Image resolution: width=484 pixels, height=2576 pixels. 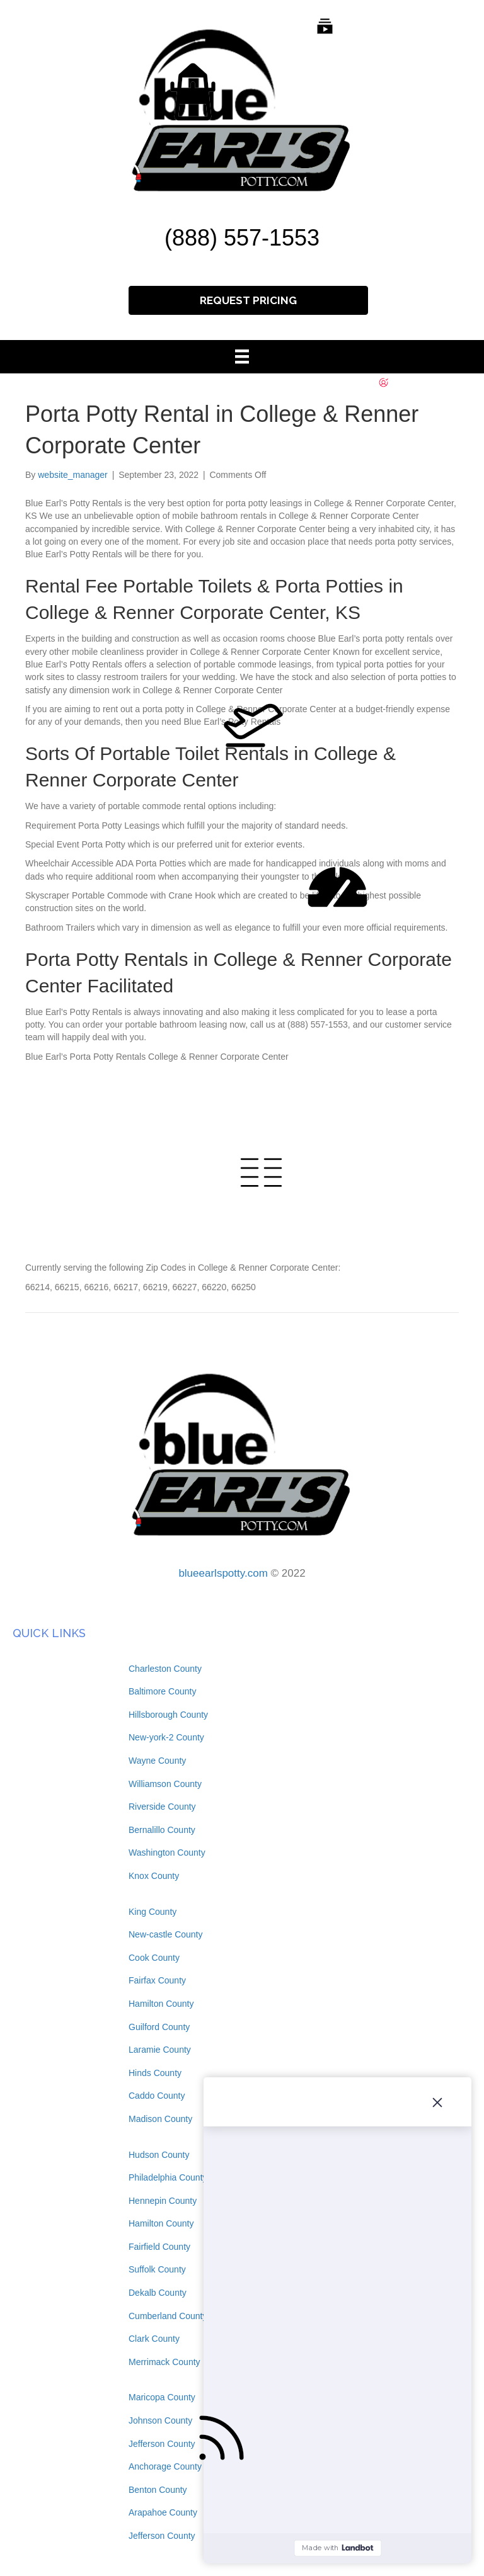 I want to click on view performance metrics or speed, so click(x=337, y=890).